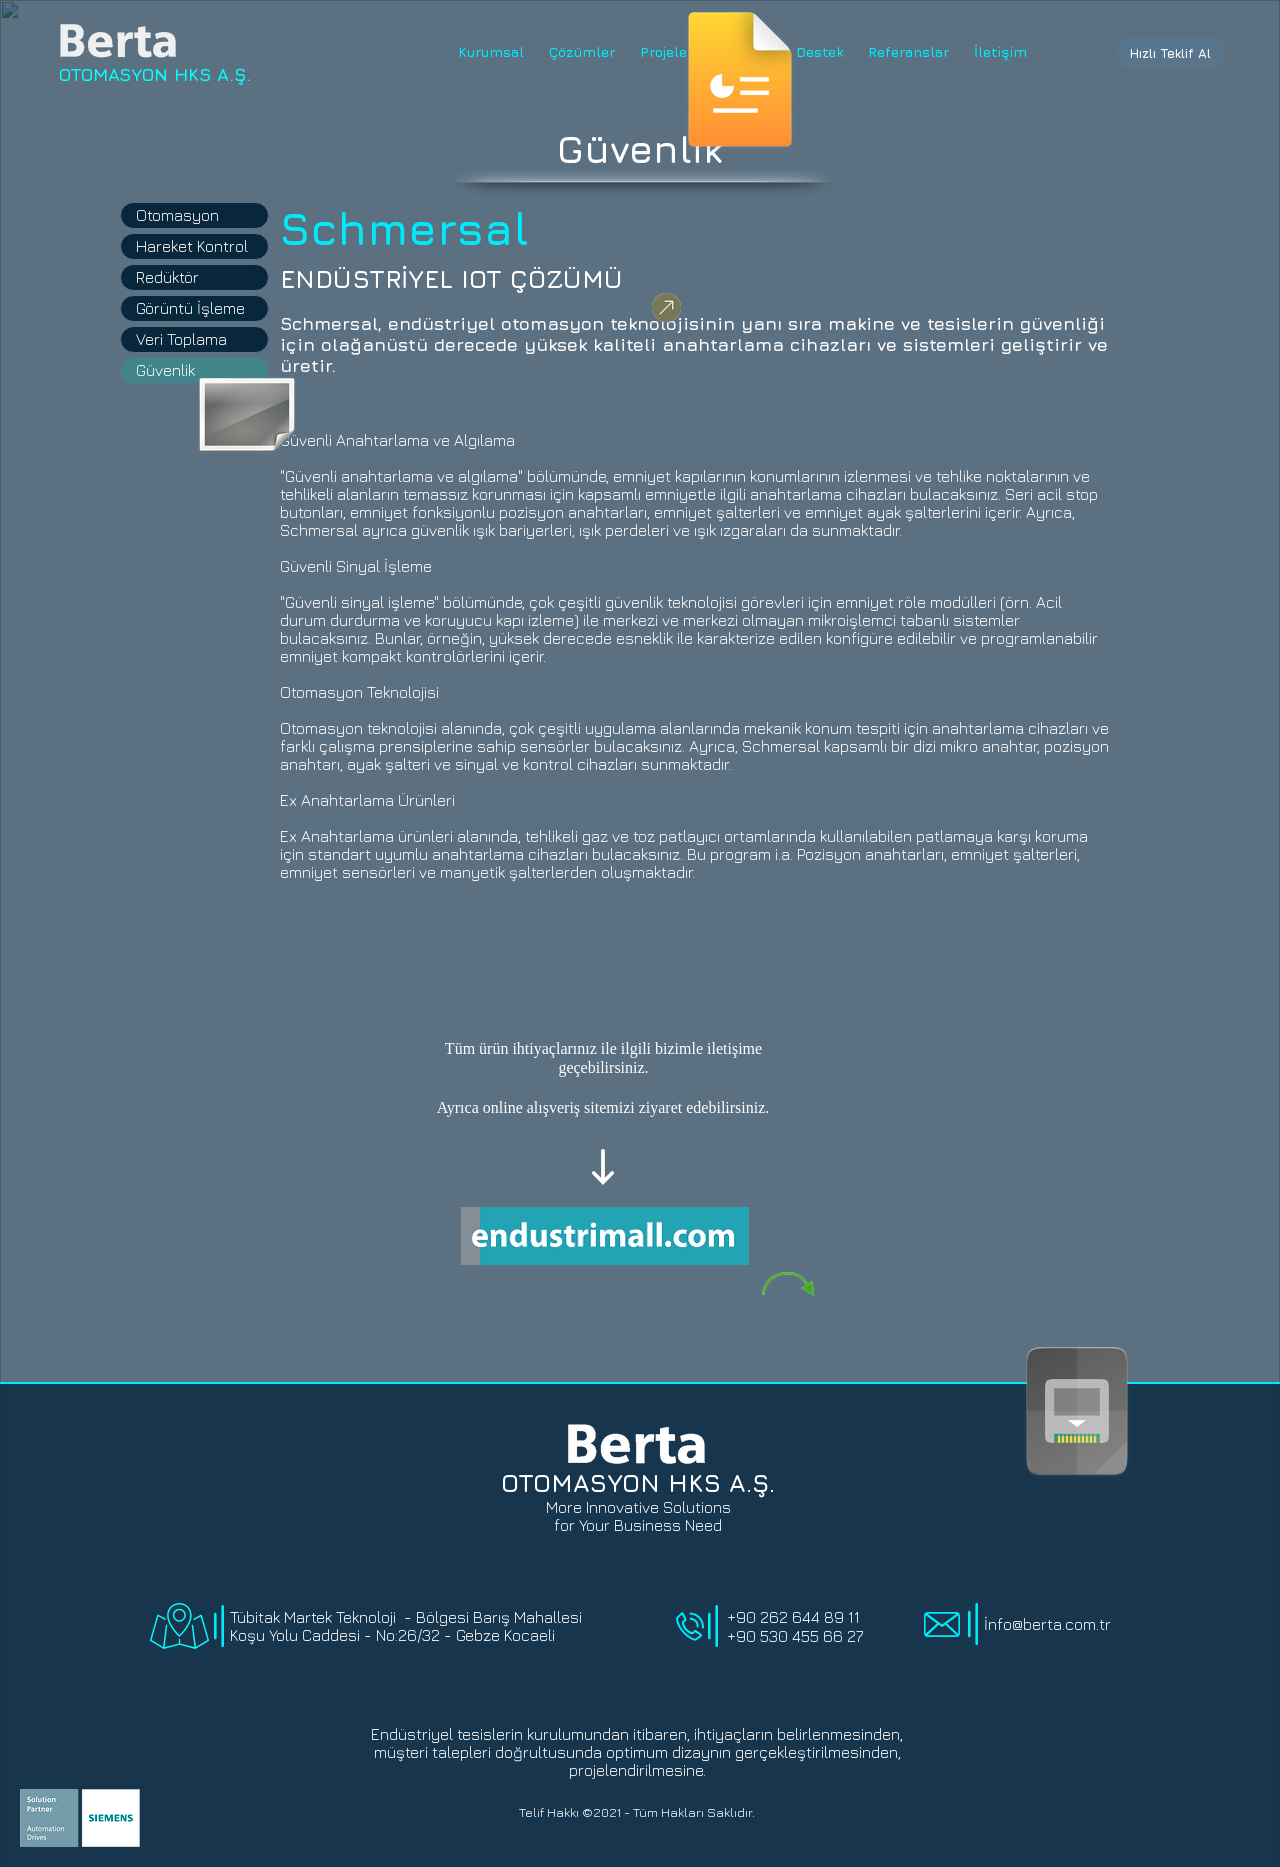  Describe the element at coordinates (1077, 1411) in the screenshot. I see `a sega genesis ROM file` at that location.